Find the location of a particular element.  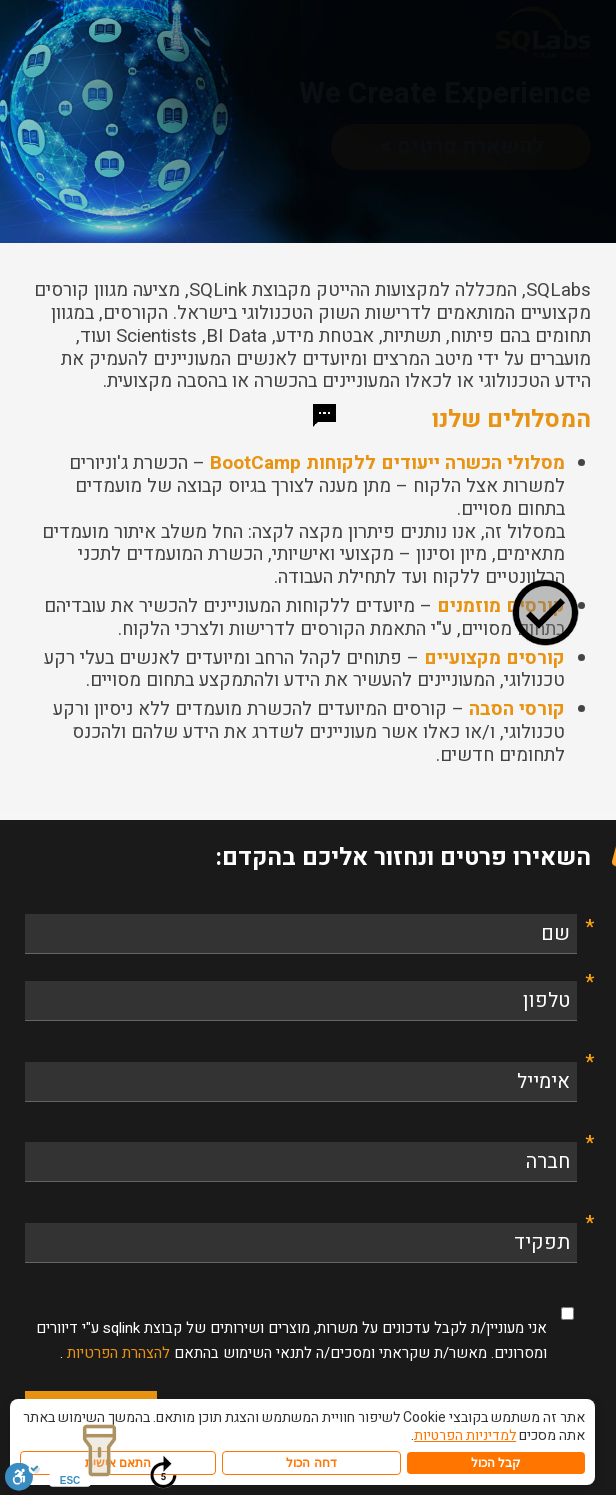

toggle flashlight on/off is located at coordinates (99, 1450).